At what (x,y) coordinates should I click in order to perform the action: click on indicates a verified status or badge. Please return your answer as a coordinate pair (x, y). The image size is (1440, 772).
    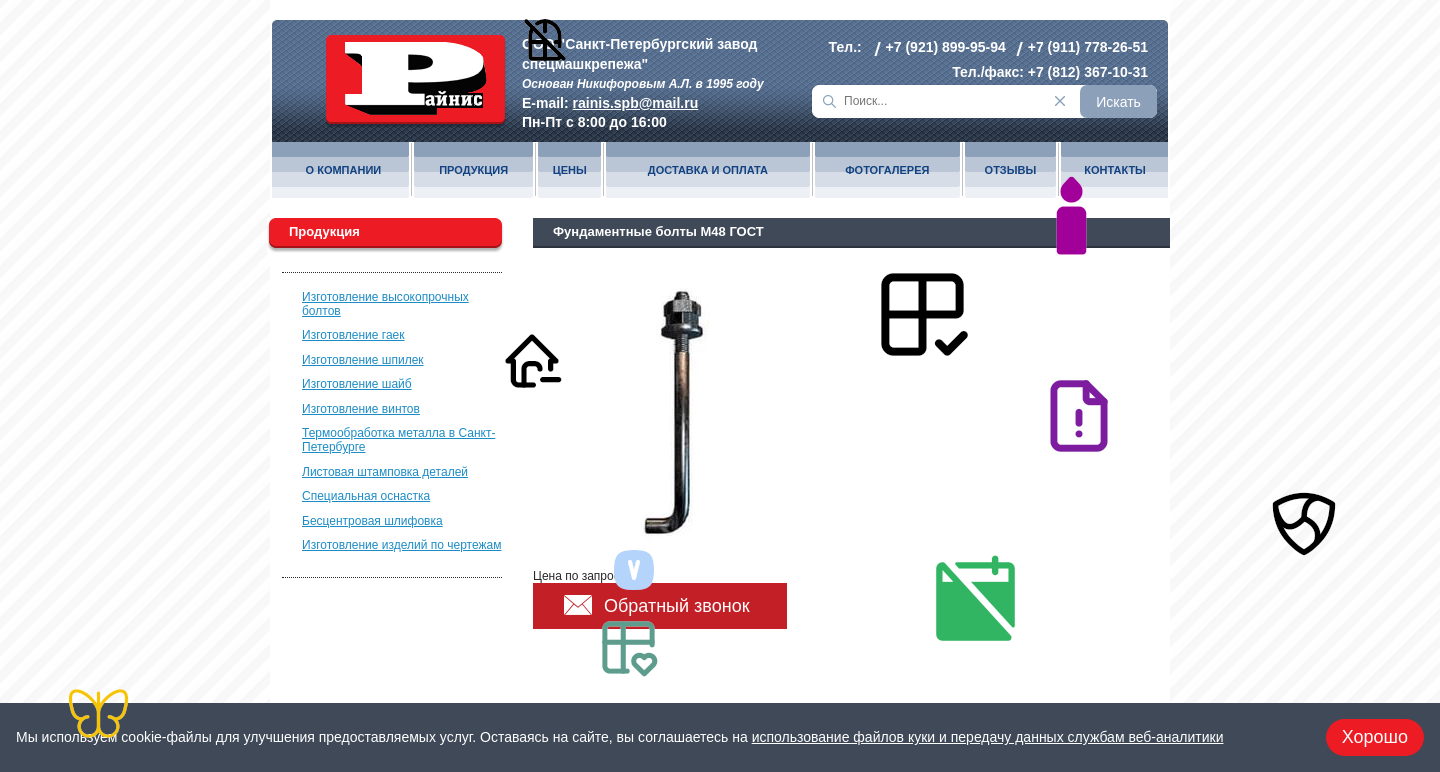
    Looking at the image, I should click on (634, 570).